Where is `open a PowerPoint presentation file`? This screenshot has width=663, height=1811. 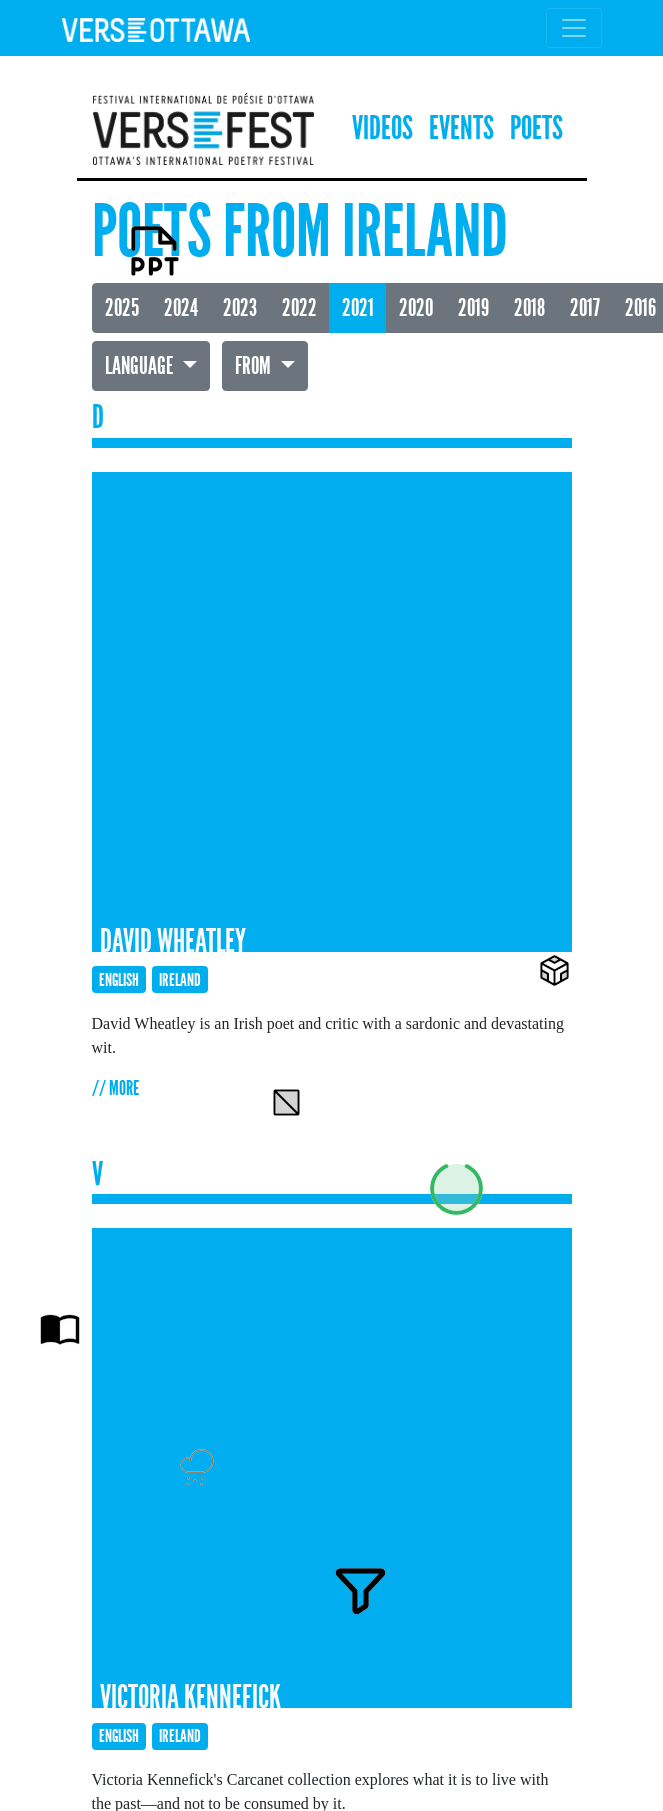 open a PowerPoint presentation file is located at coordinates (154, 253).